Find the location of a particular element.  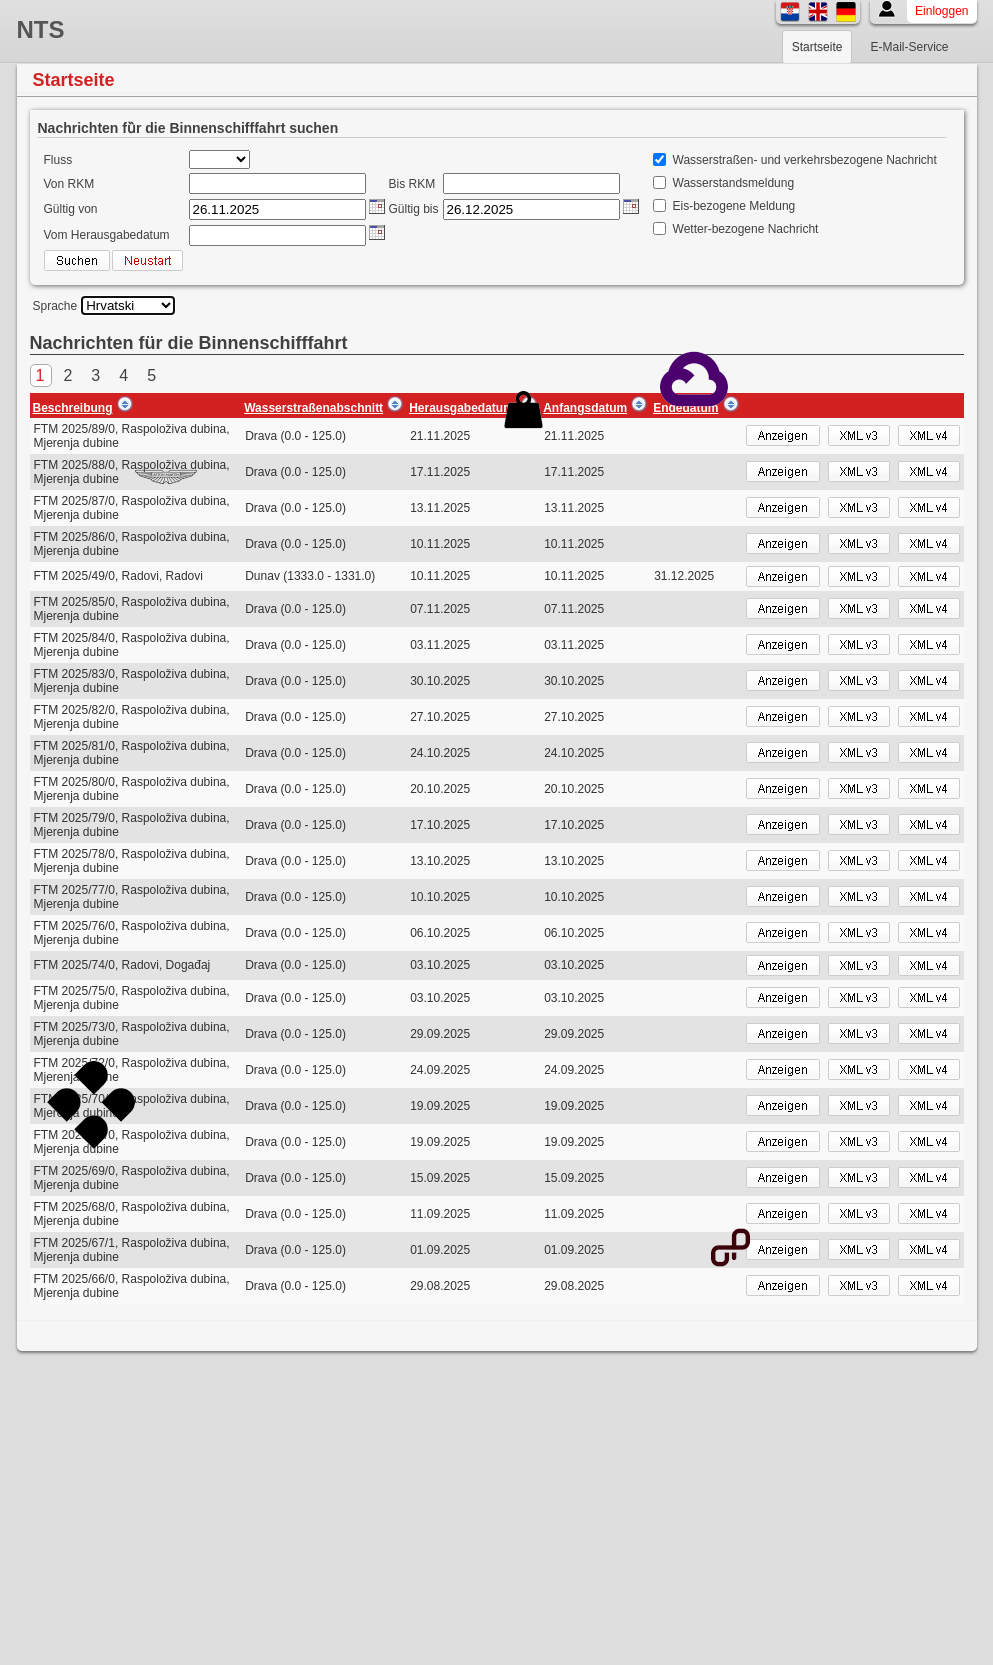

open the OpenProject app is located at coordinates (730, 1247).